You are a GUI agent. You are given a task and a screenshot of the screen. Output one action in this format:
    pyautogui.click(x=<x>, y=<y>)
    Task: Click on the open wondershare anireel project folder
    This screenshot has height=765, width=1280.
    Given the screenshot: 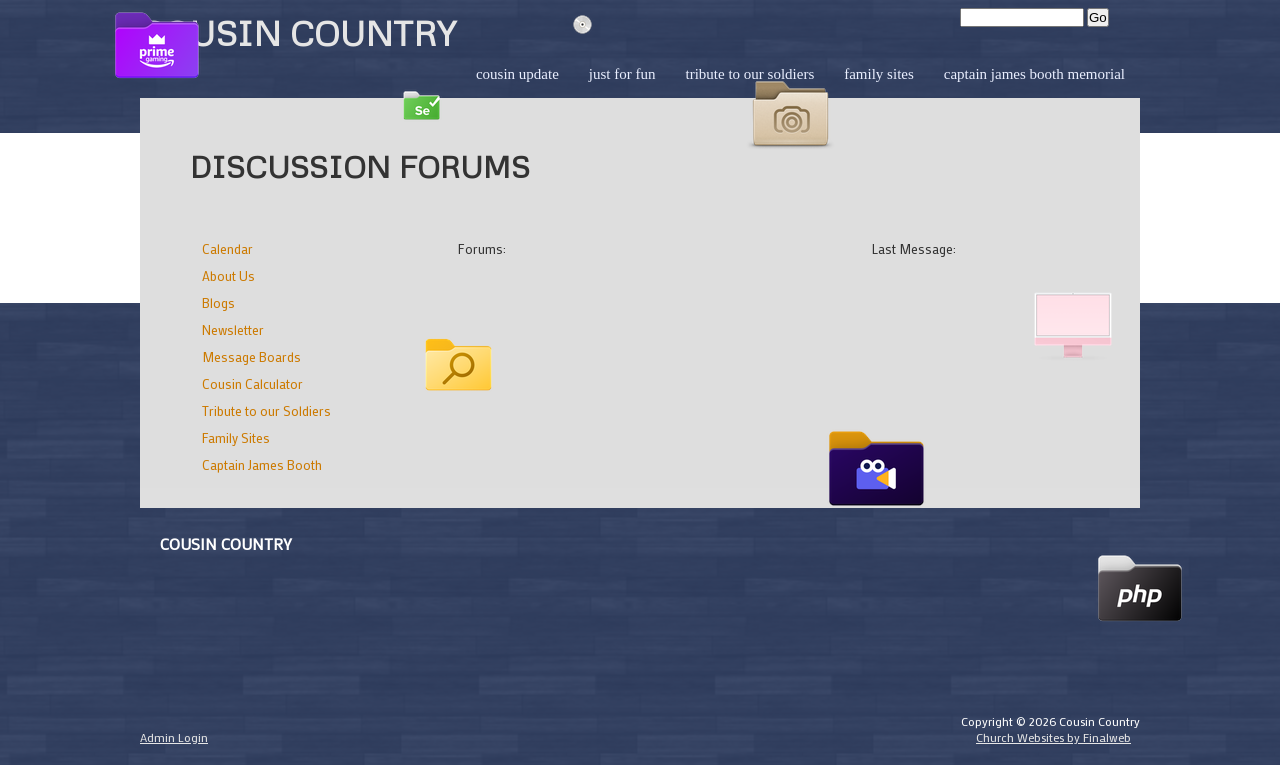 What is the action you would take?
    pyautogui.click(x=876, y=471)
    